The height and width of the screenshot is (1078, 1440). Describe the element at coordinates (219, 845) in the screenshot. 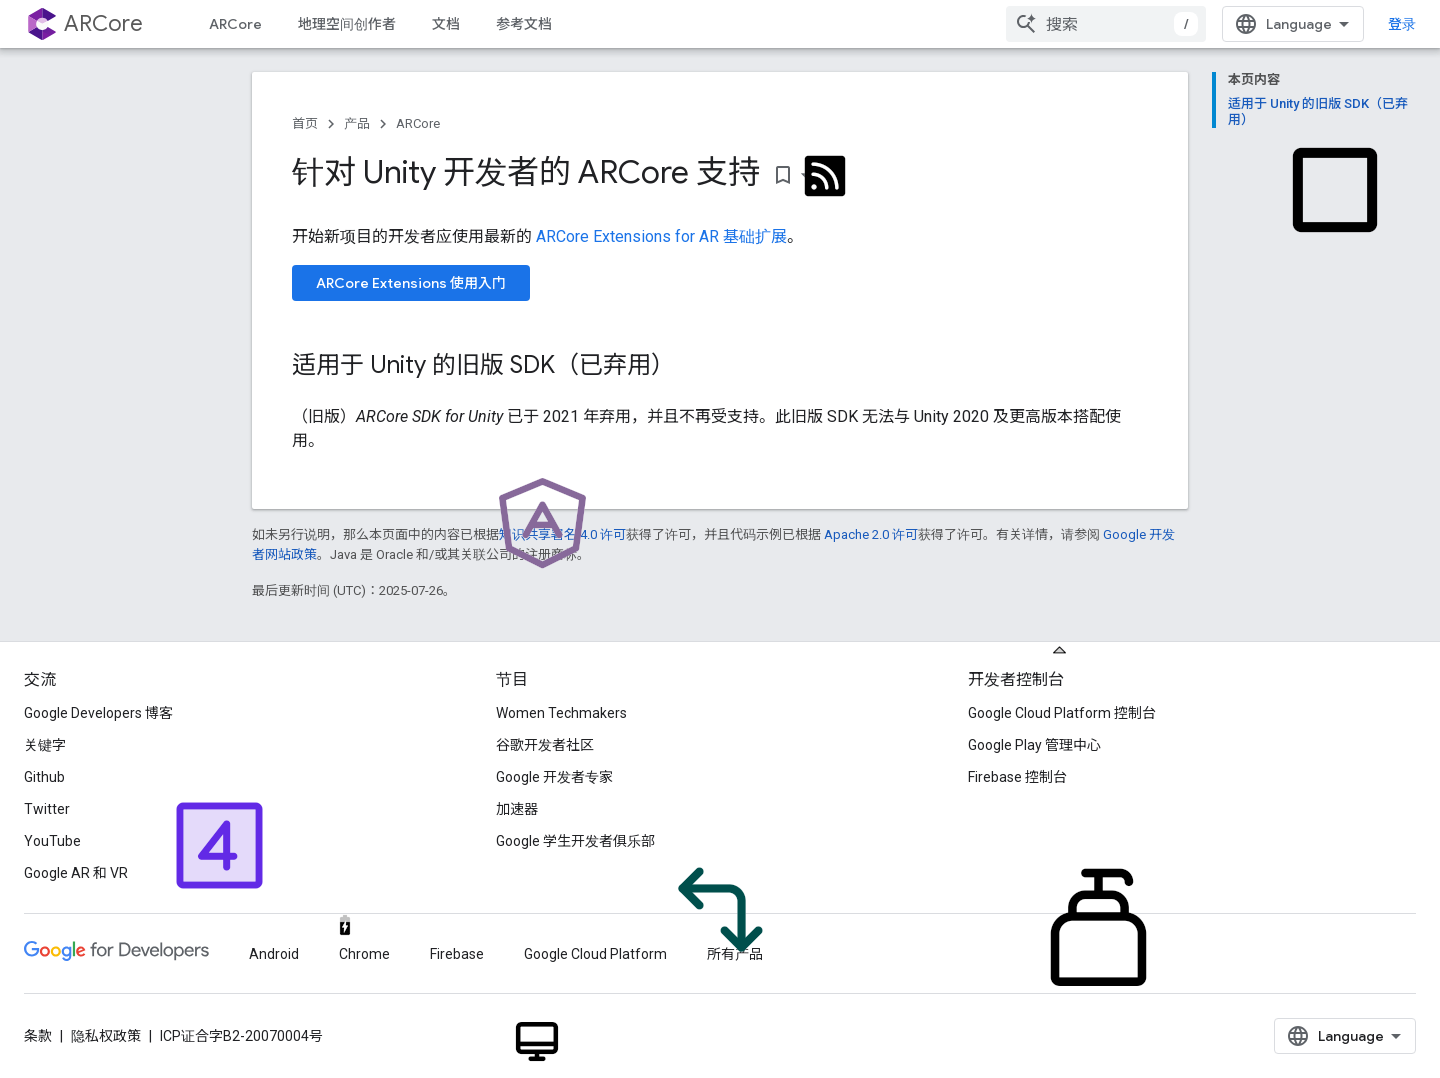

I see `select or input the number four` at that location.